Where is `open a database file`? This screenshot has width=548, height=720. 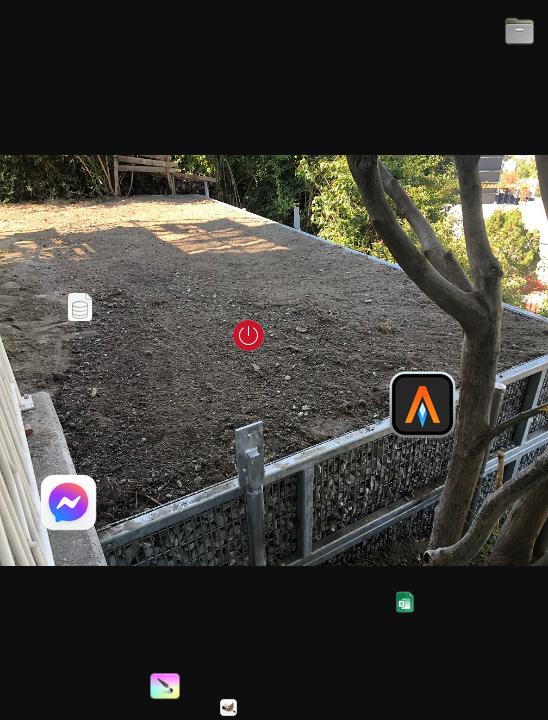
open a database file is located at coordinates (80, 307).